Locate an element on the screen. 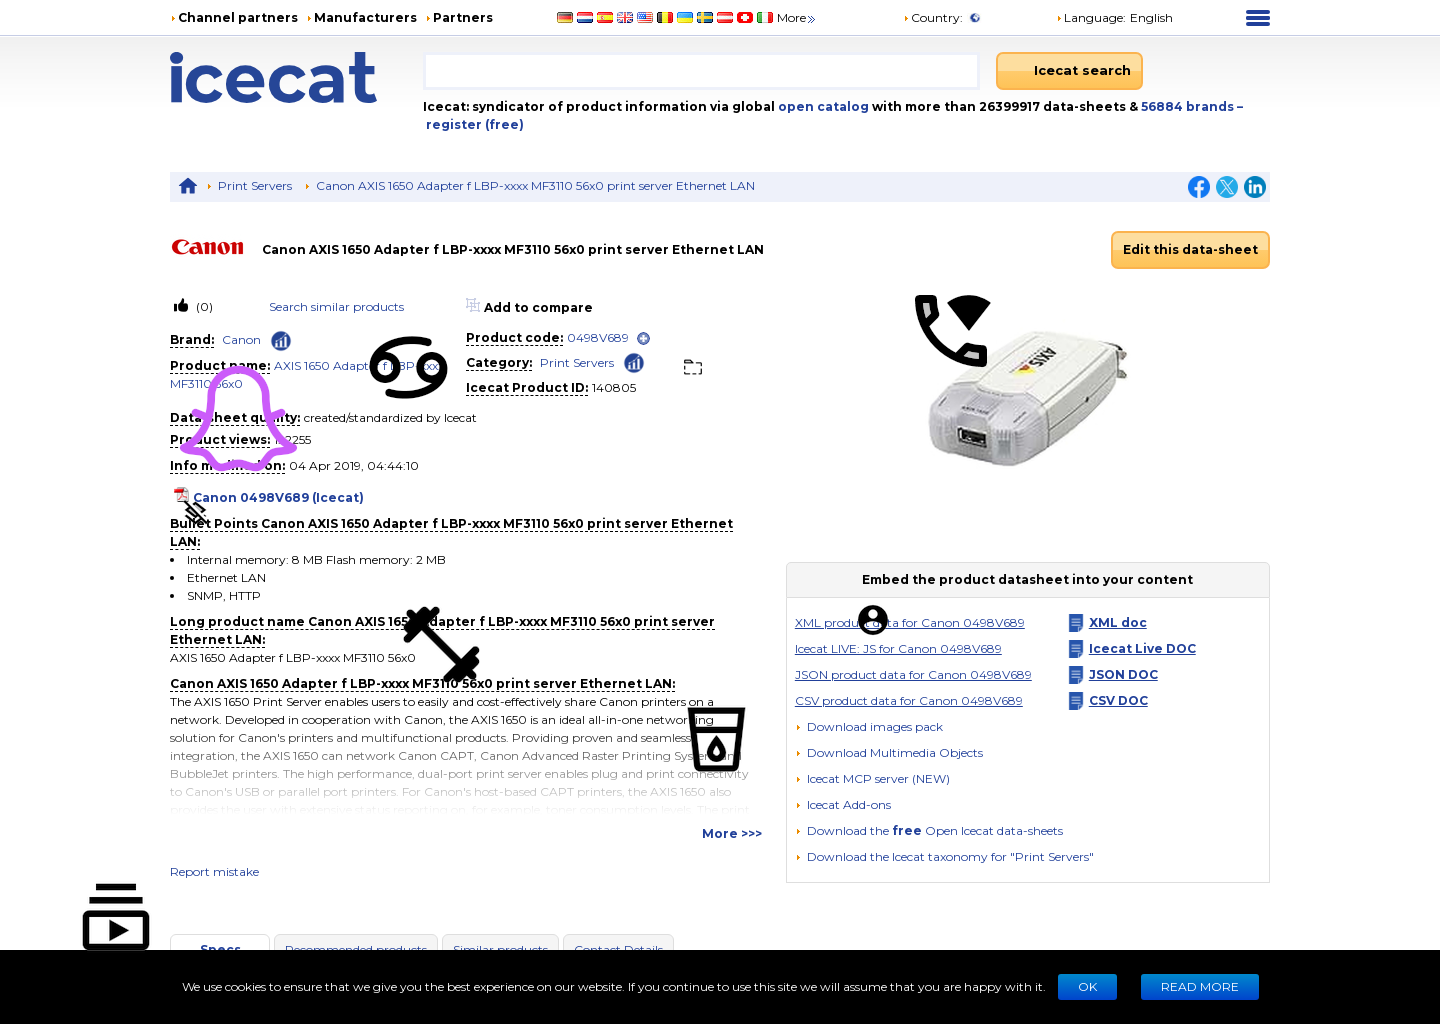 The image size is (1440, 1024). access your profile or account settings is located at coordinates (873, 620).